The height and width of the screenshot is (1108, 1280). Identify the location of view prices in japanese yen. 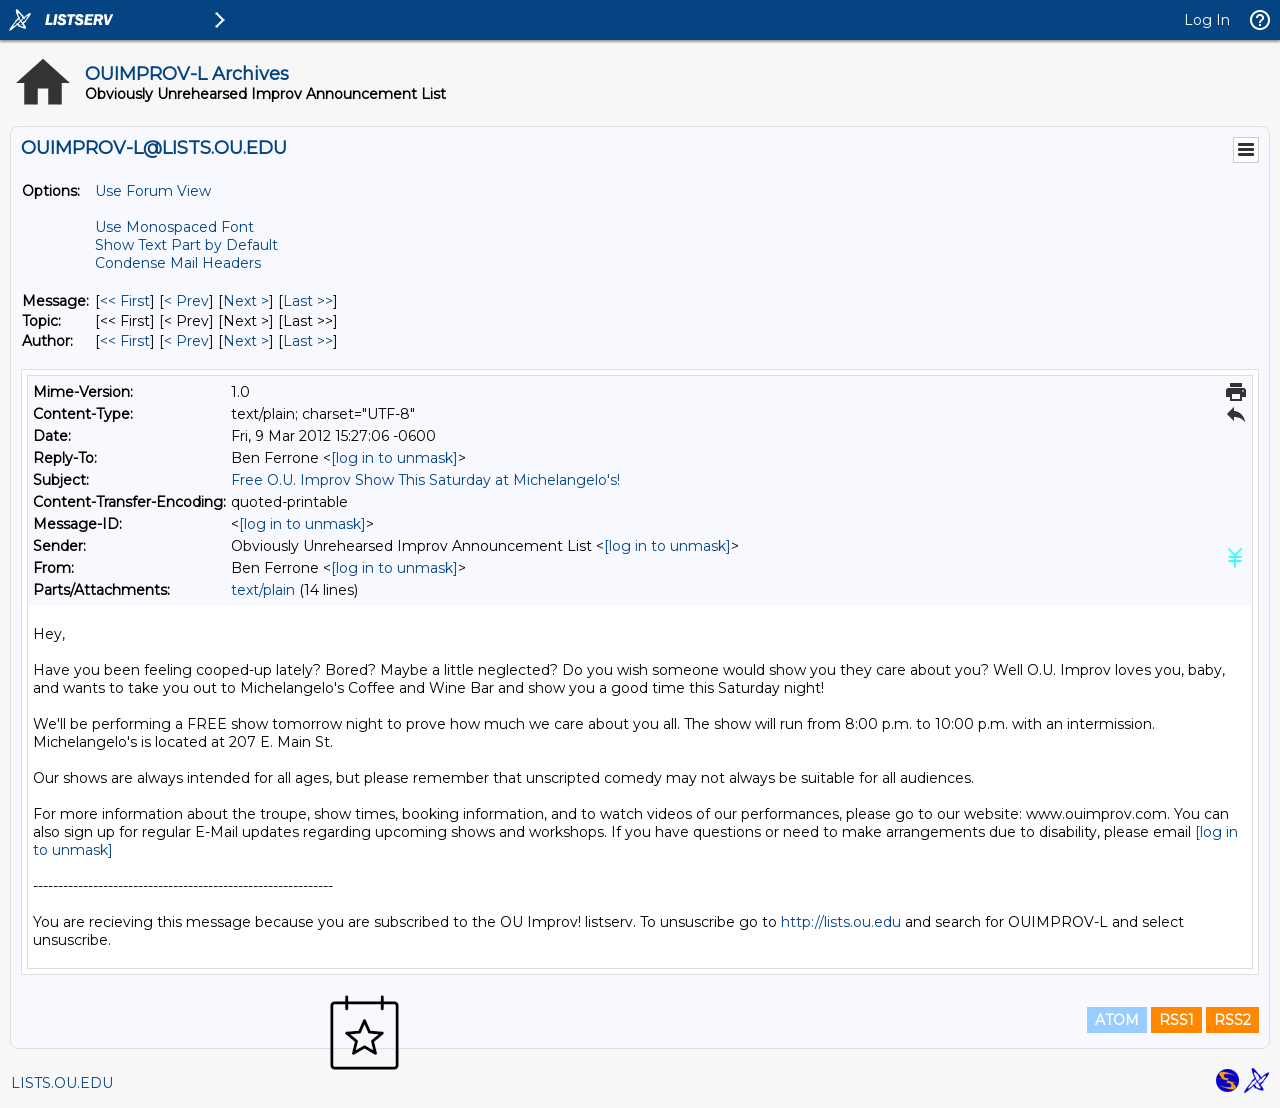
(1235, 558).